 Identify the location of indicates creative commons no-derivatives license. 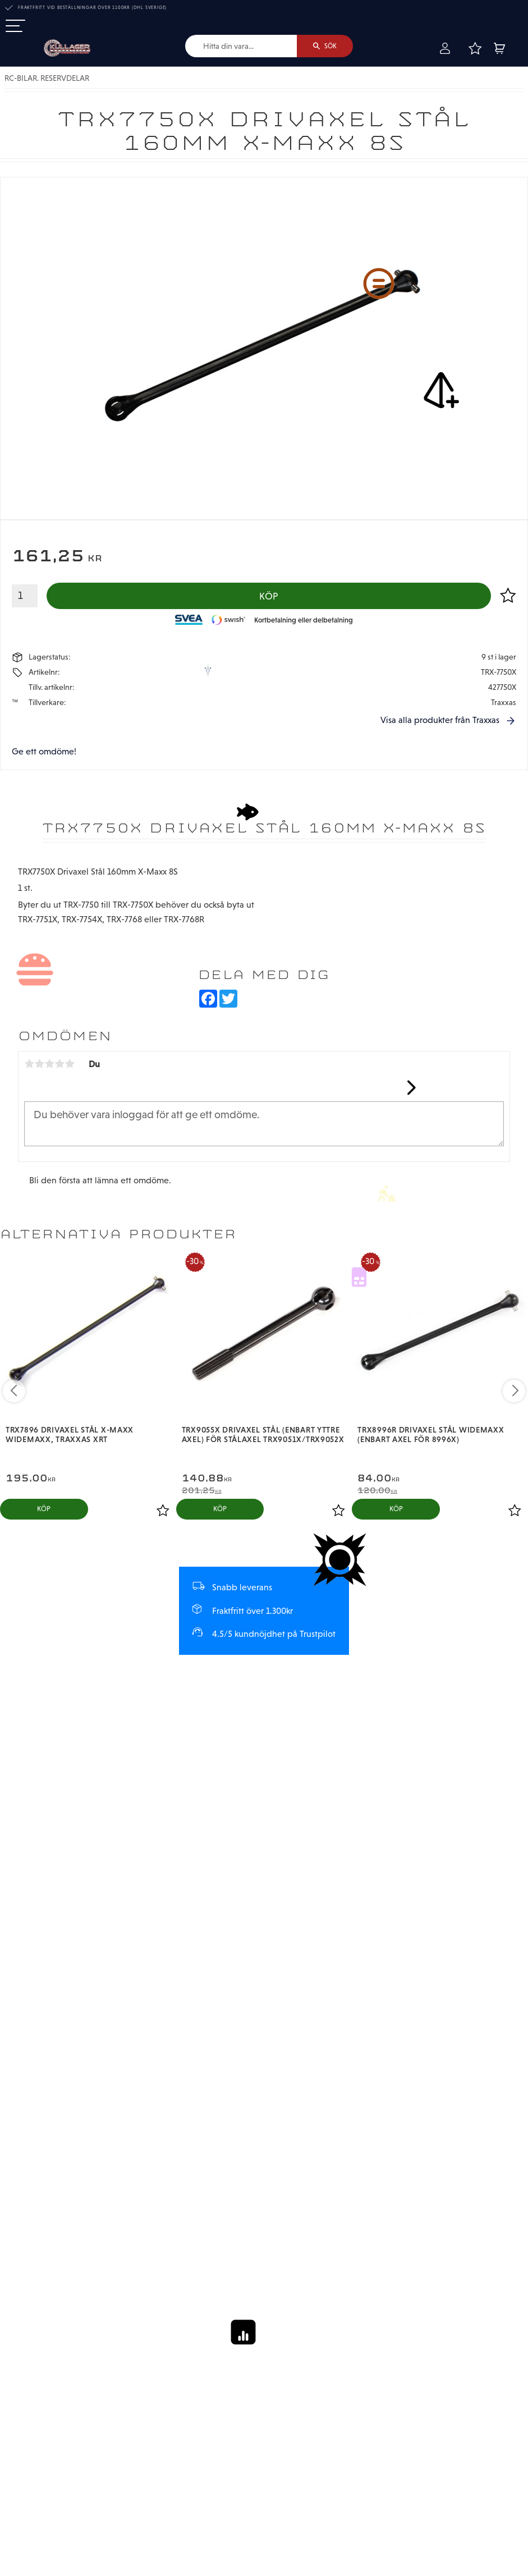
(379, 283).